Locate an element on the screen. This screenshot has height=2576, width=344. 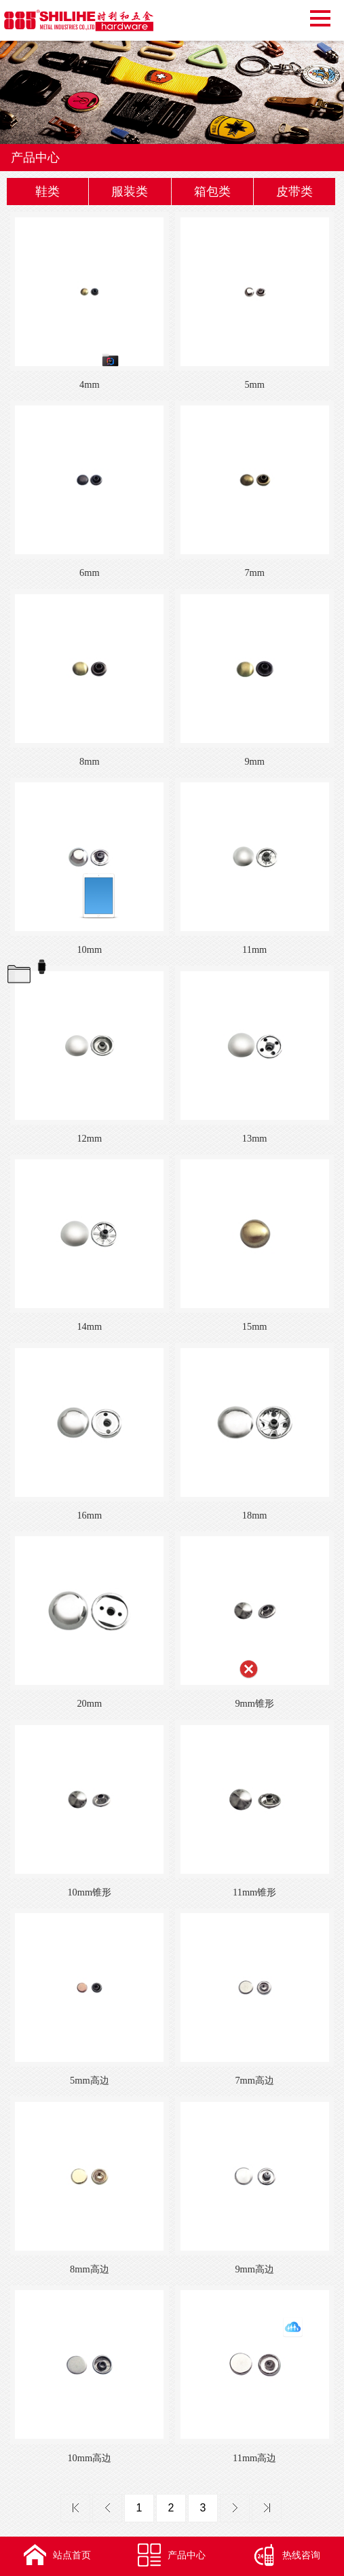
iPad Air 2 device with cellular connectivity is located at coordinates (98, 895).